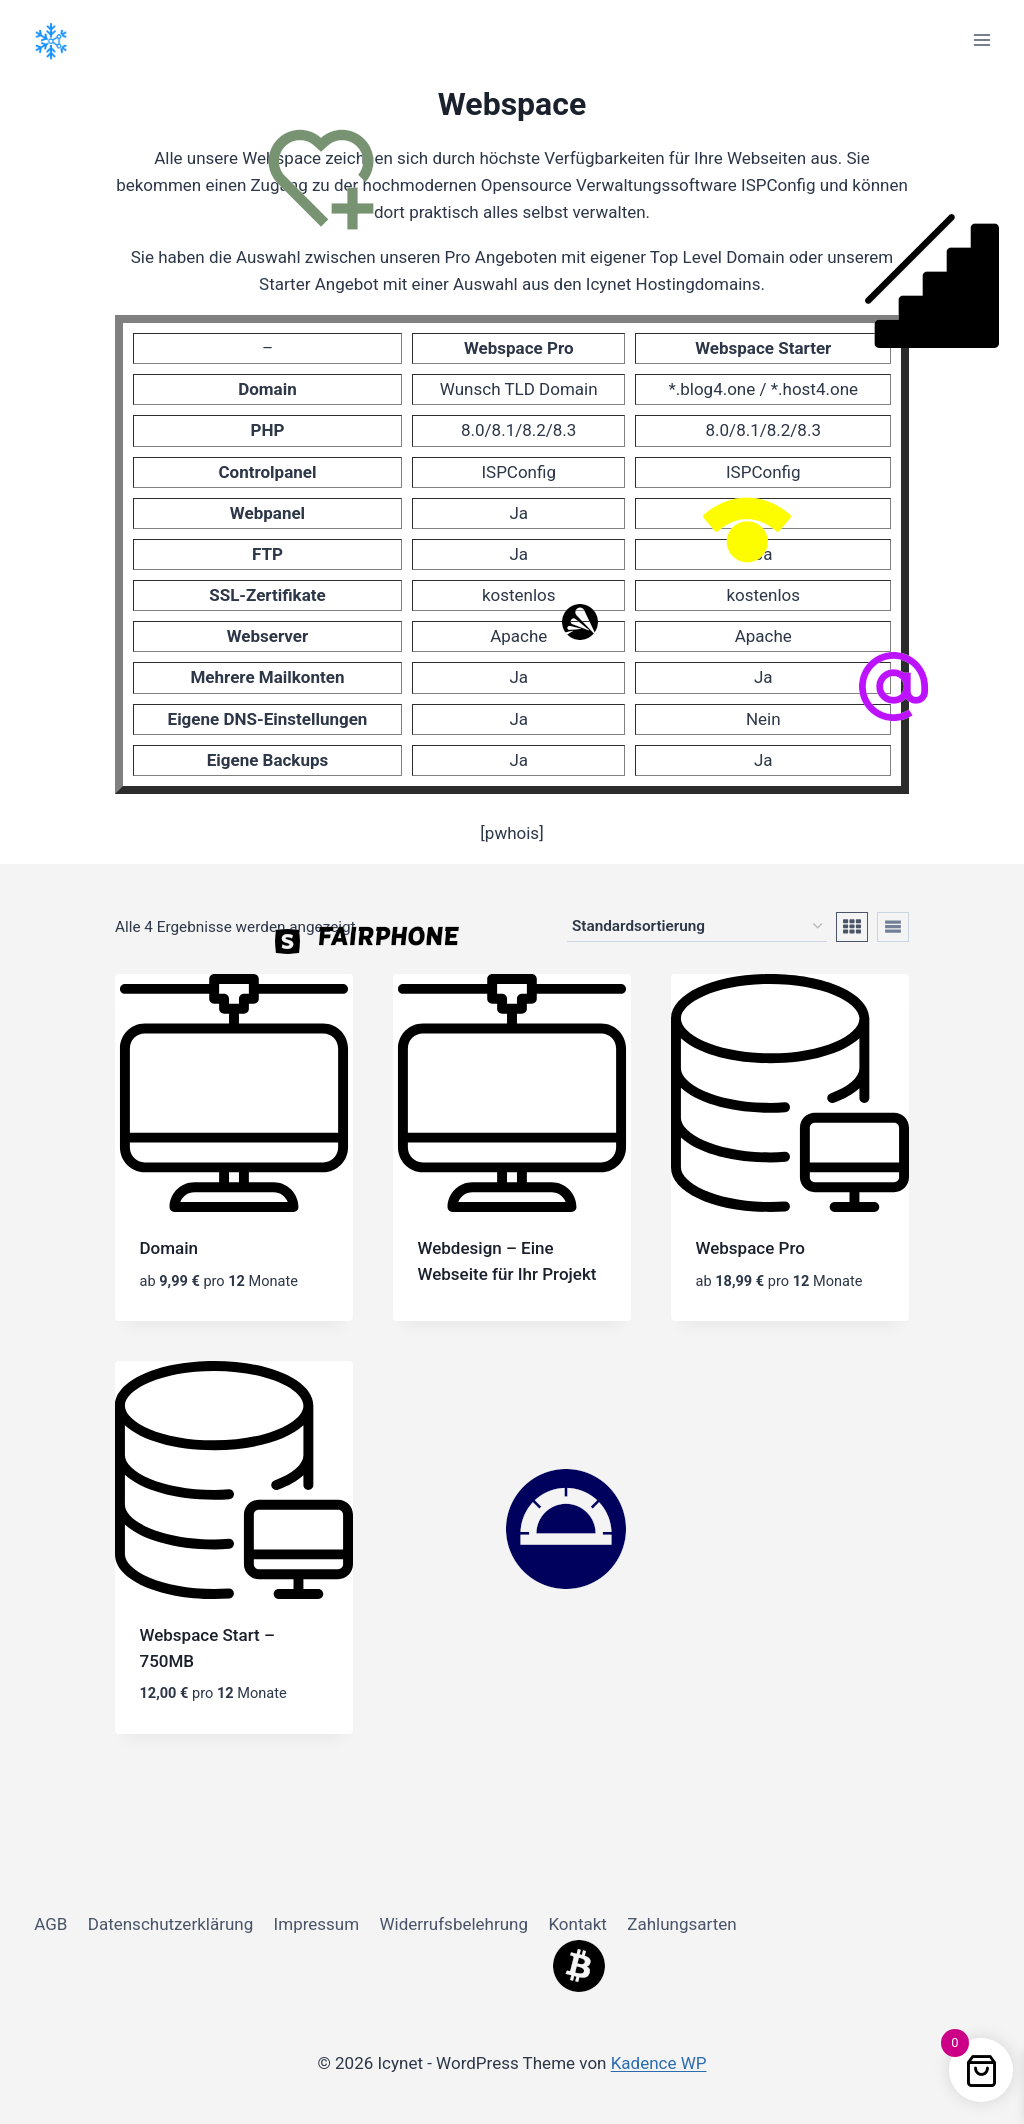 The height and width of the screenshot is (2124, 1024). What do you see at coordinates (389, 936) in the screenshot?
I see `Fairphone company logo` at bounding box center [389, 936].